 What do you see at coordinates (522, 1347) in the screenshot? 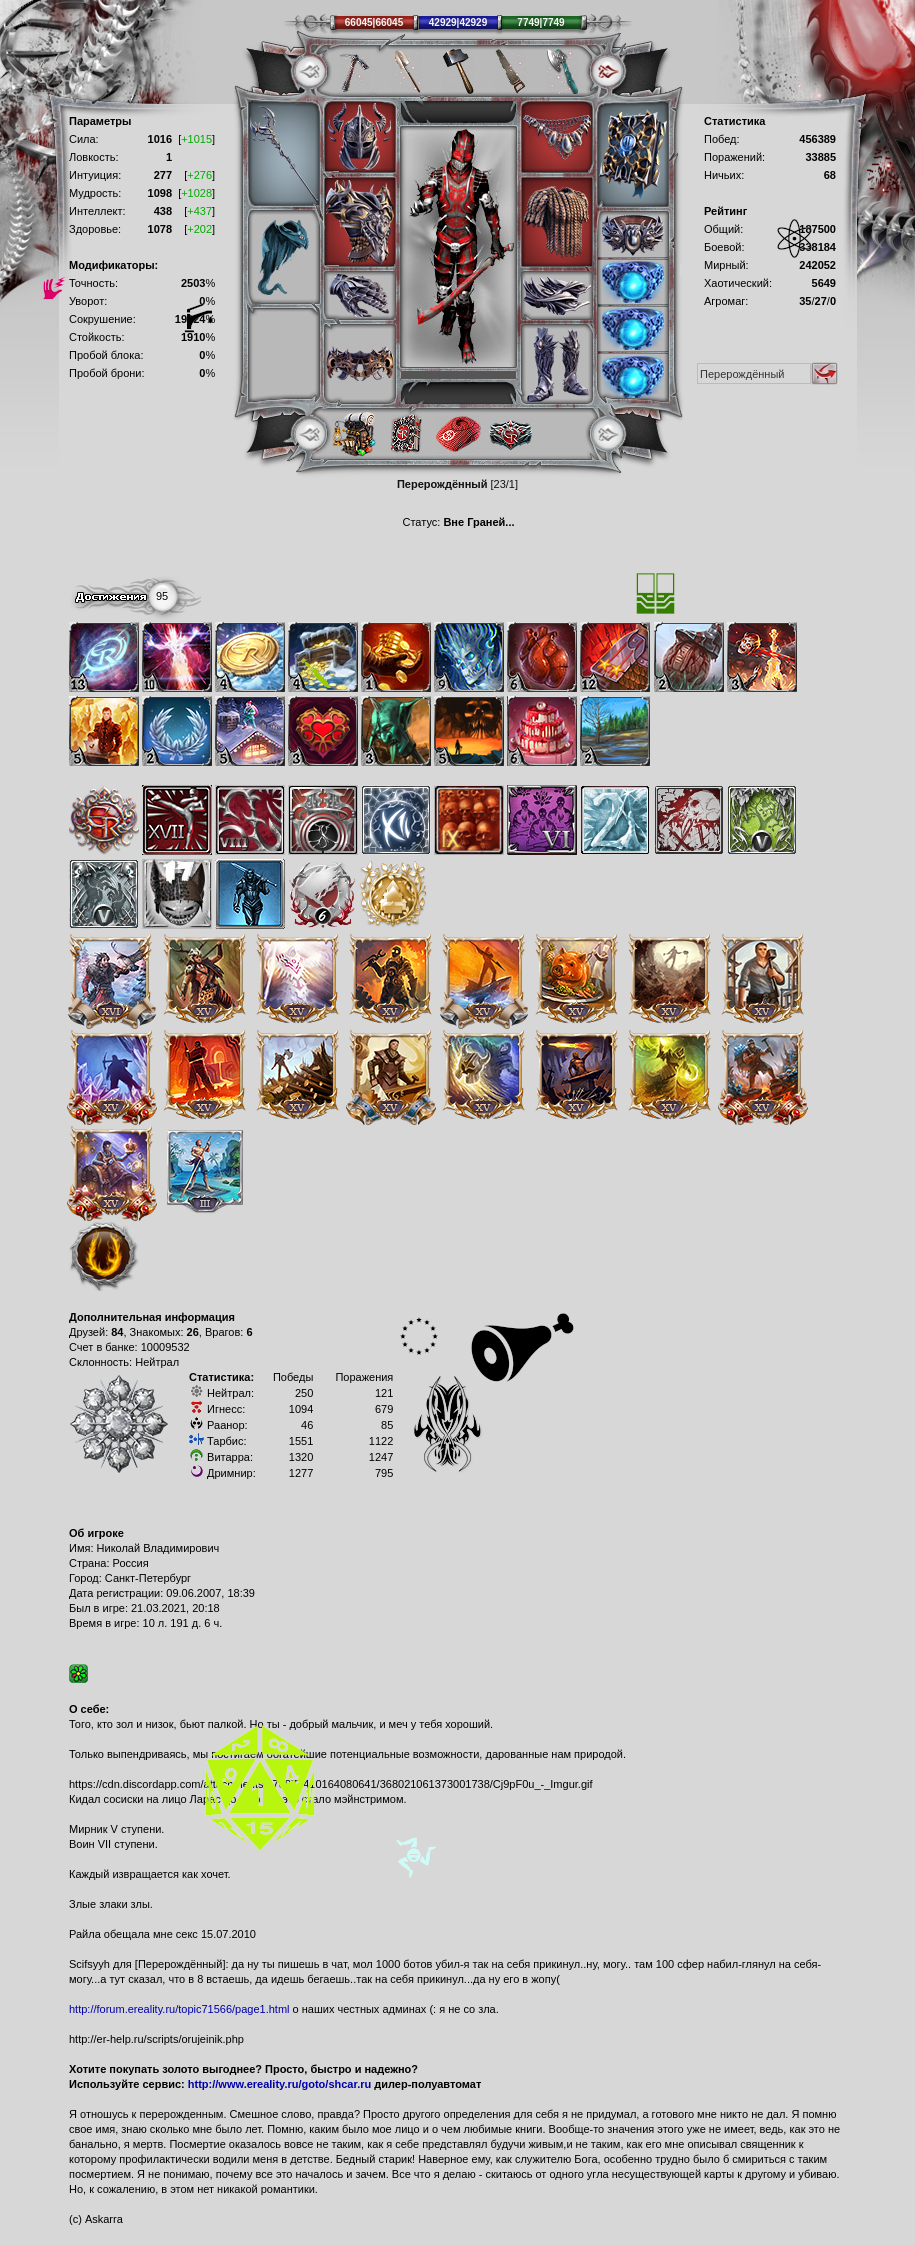
I see `food item in a game inventory` at bounding box center [522, 1347].